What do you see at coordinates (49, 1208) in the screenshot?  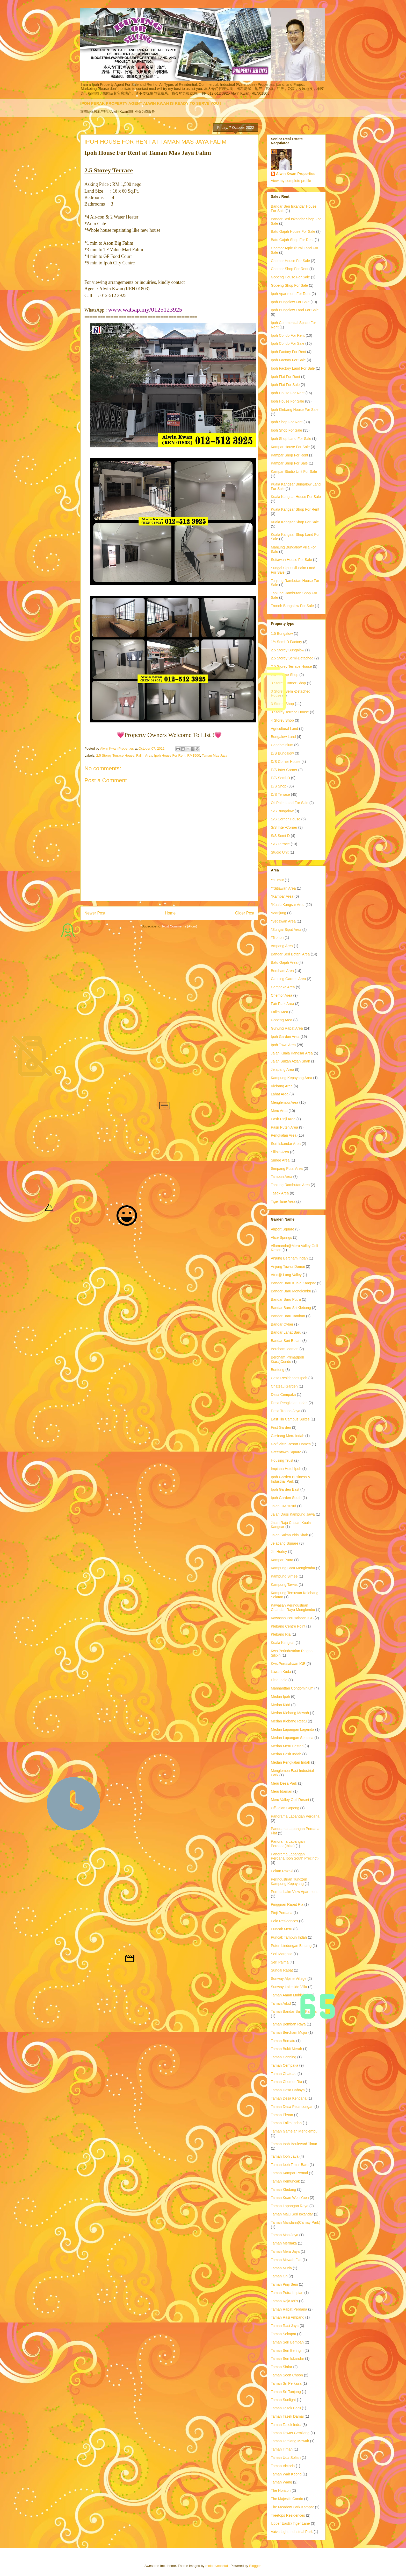 I see `measure or adjust an angle` at bounding box center [49, 1208].